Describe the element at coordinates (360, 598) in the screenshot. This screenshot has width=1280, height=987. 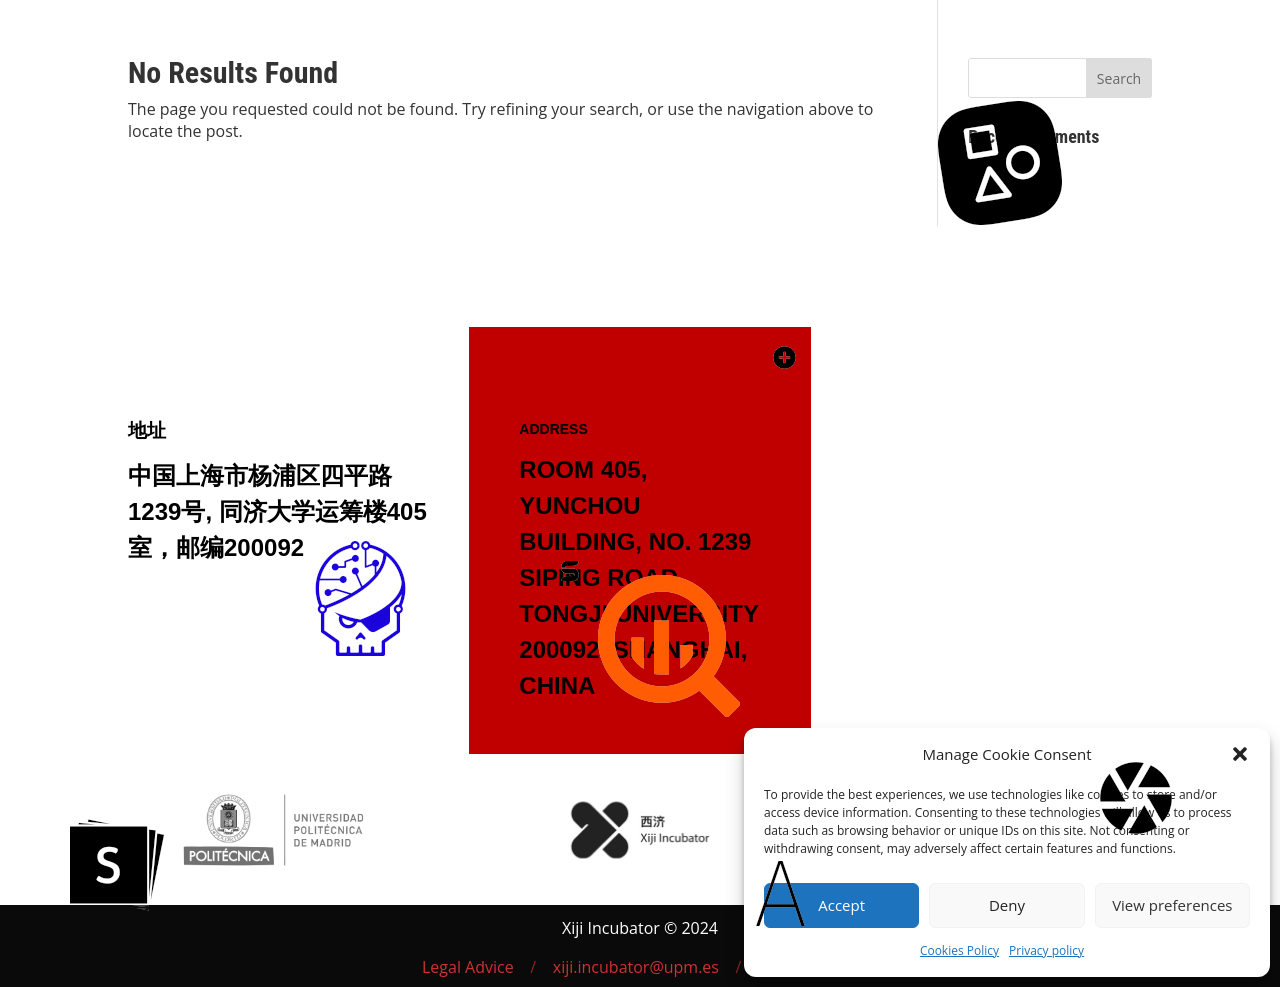
I see `visit the Root Me cybersecurity learning platform` at that location.